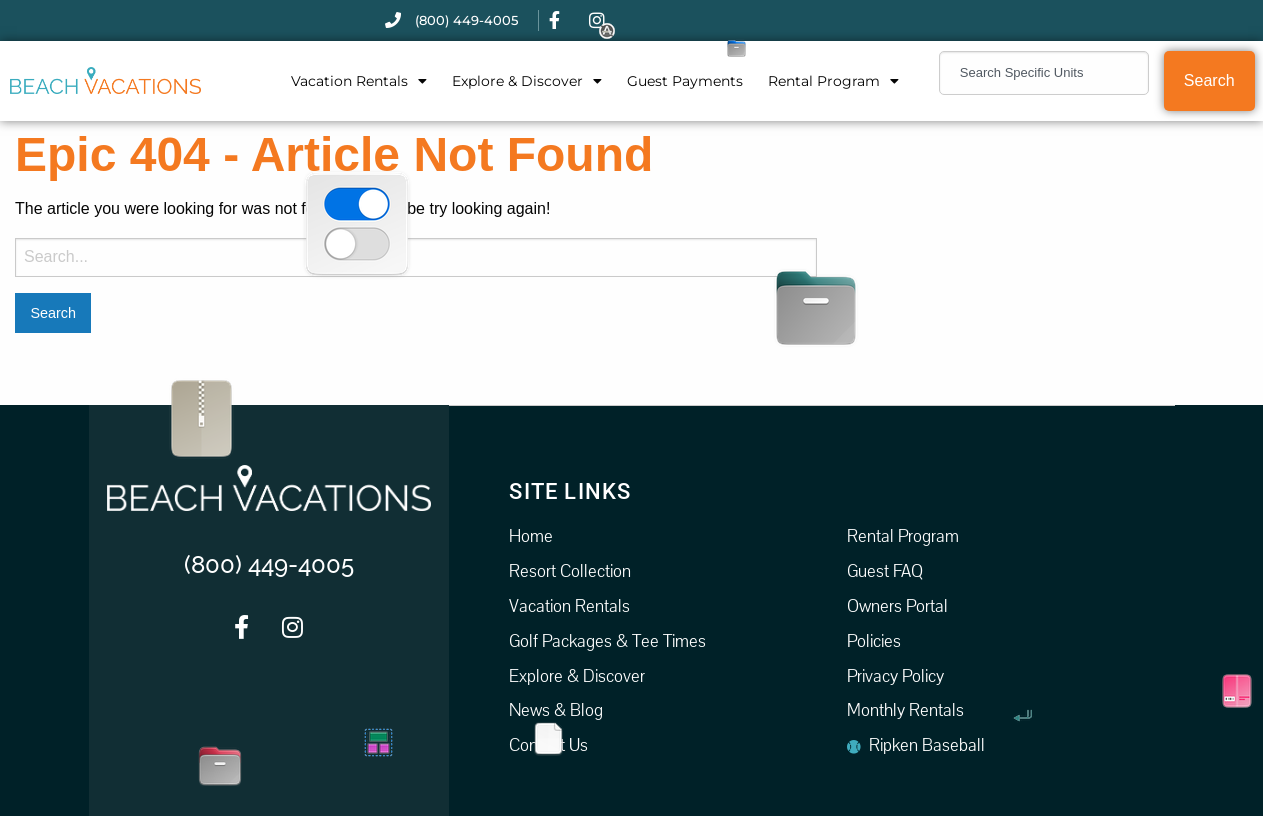  I want to click on open the file manager app, so click(816, 308).